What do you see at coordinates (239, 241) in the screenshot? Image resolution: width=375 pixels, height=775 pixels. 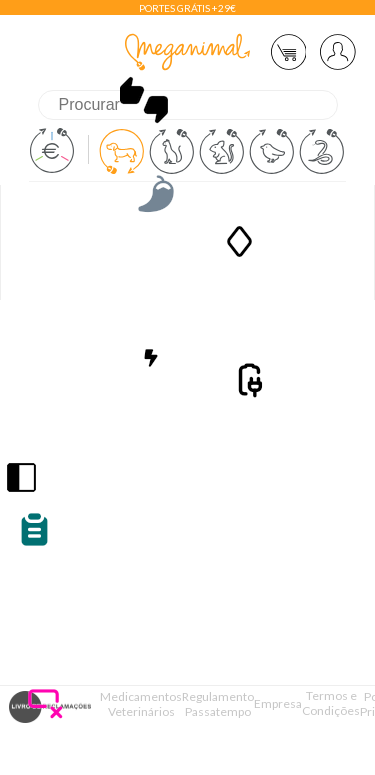 I see `access premium or pro features` at bounding box center [239, 241].